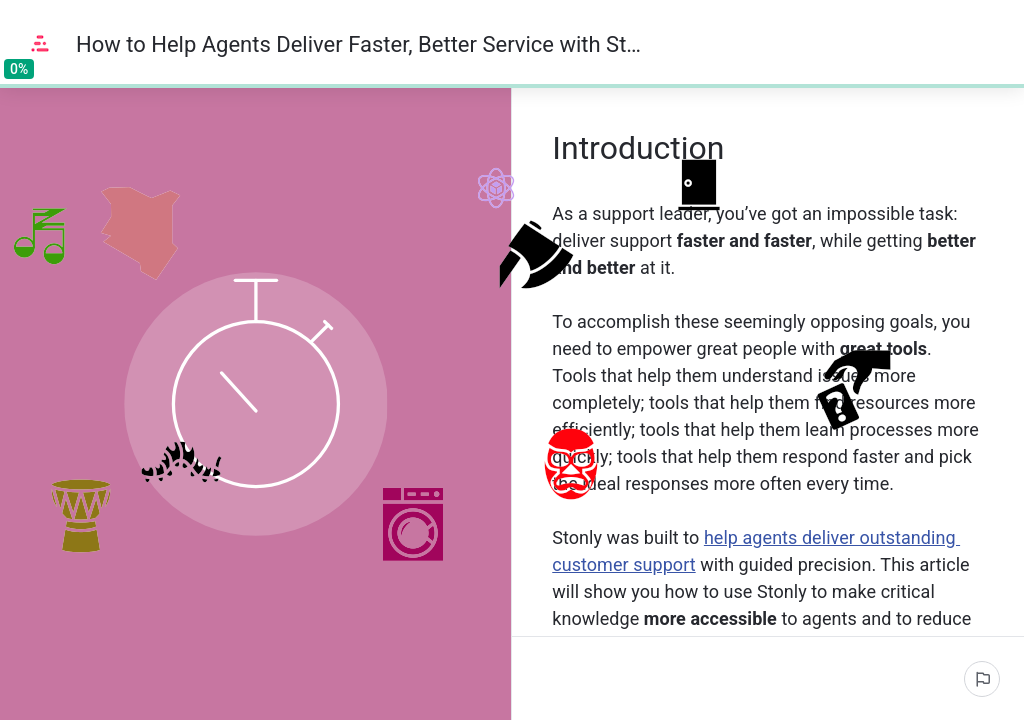  I want to click on play a glitchy or distorted audio track, so click(40, 236).